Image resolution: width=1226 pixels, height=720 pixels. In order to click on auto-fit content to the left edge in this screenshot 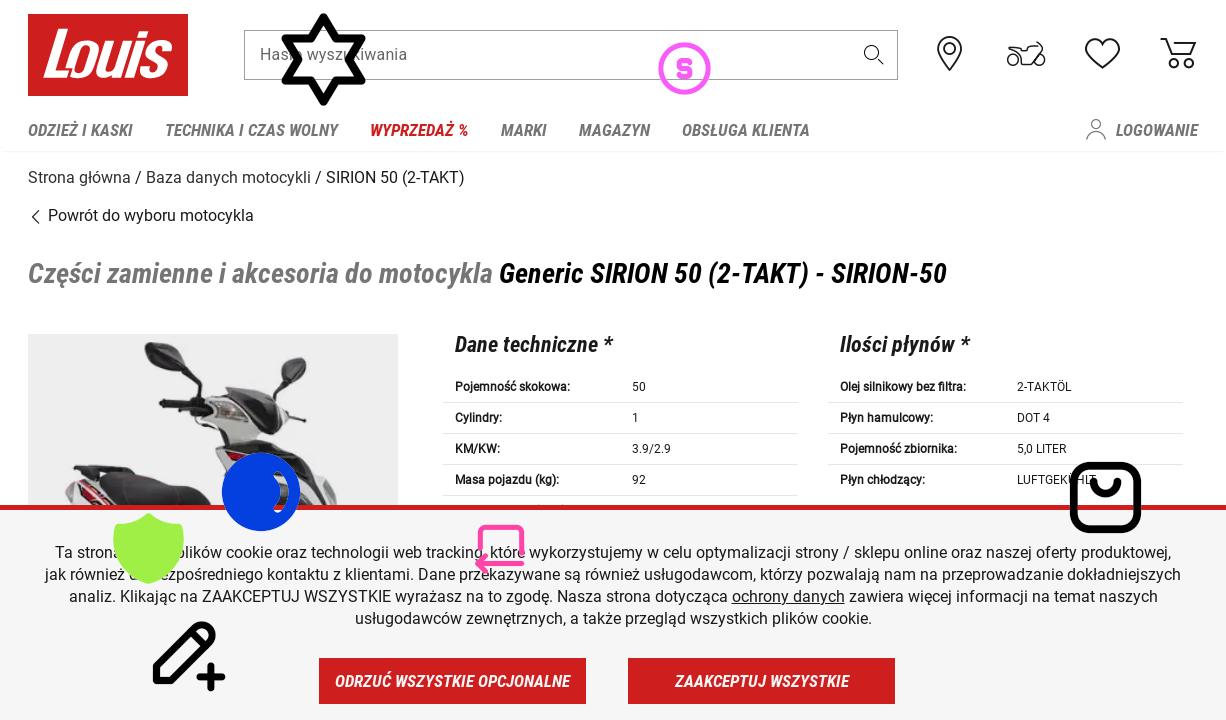, I will do `click(501, 548)`.